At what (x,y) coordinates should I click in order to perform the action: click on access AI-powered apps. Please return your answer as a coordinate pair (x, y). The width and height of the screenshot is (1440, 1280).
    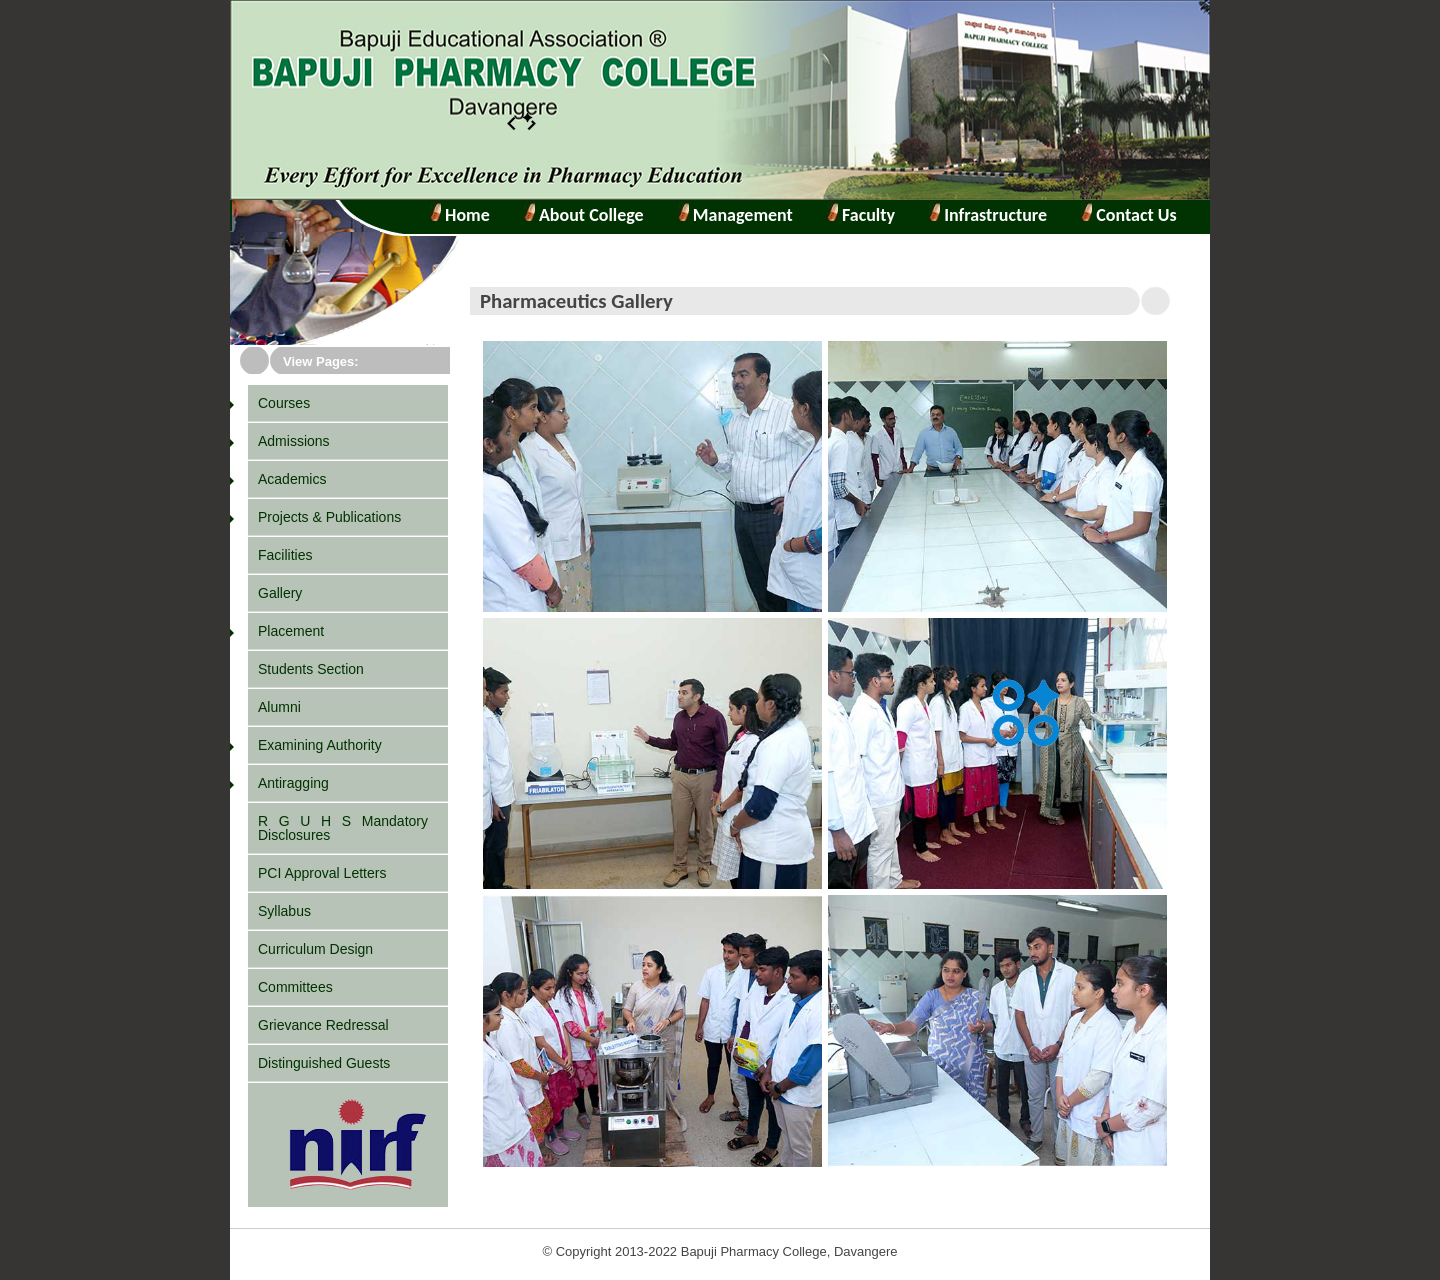
    Looking at the image, I should click on (1026, 713).